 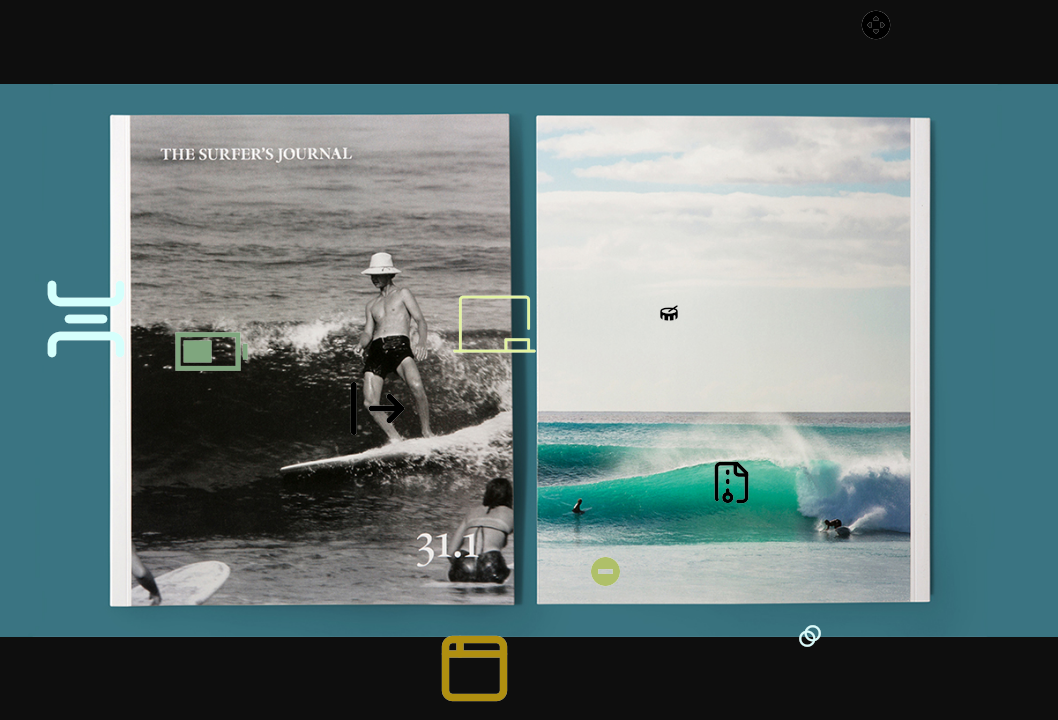 I want to click on access denied or blocked action, so click(x=605, y=571).